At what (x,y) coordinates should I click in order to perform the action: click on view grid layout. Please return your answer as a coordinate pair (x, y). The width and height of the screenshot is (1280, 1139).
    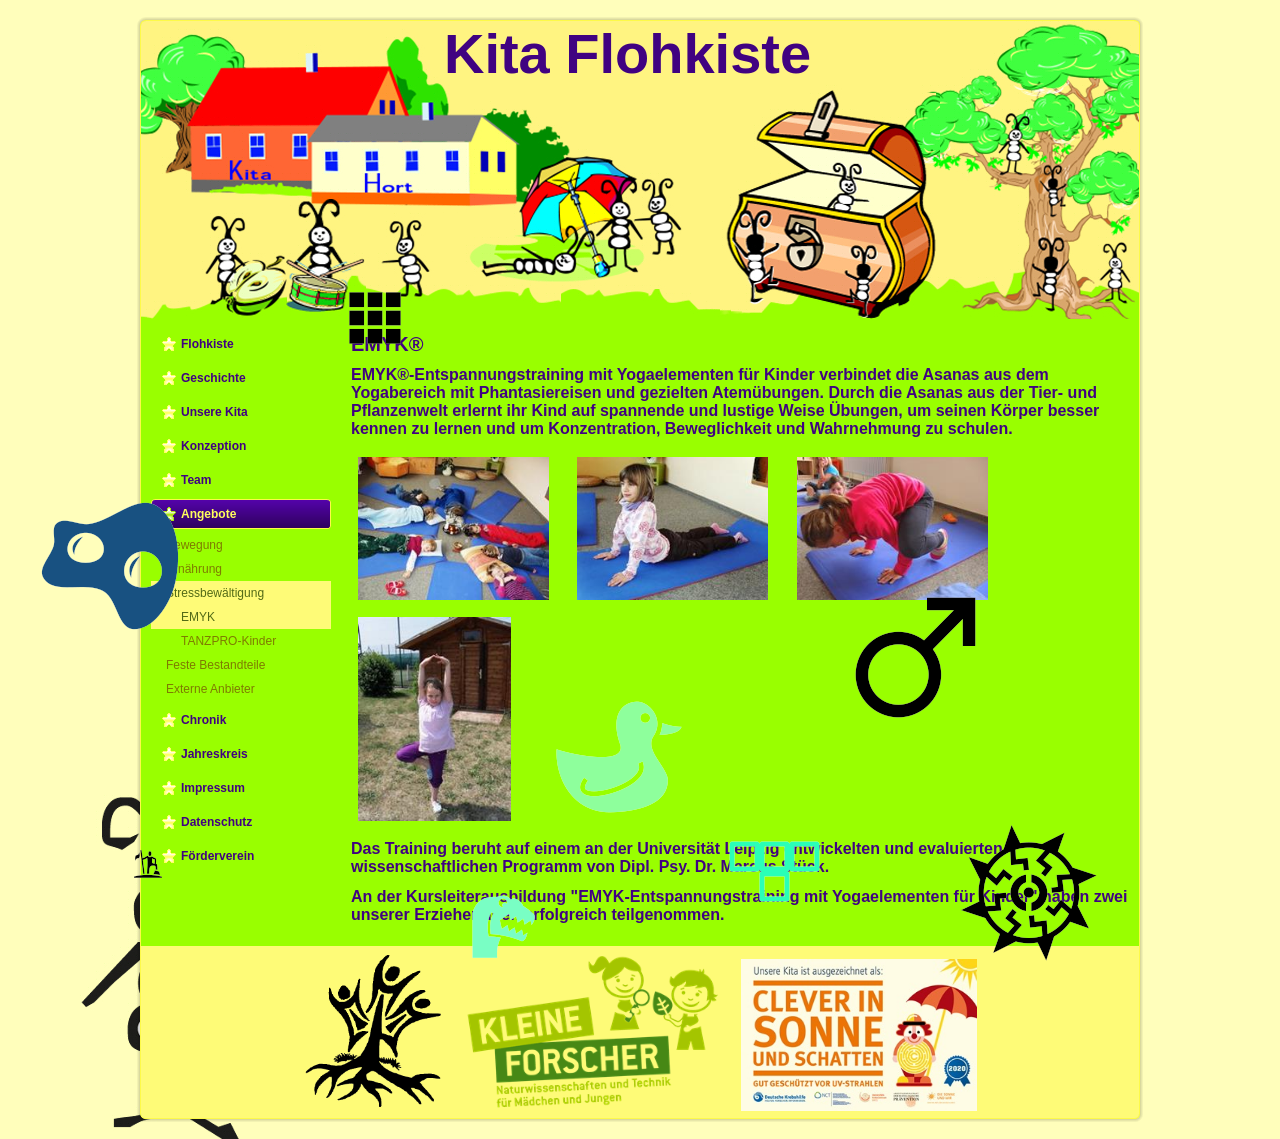
    Looking at the image, I should click on (375, 318).